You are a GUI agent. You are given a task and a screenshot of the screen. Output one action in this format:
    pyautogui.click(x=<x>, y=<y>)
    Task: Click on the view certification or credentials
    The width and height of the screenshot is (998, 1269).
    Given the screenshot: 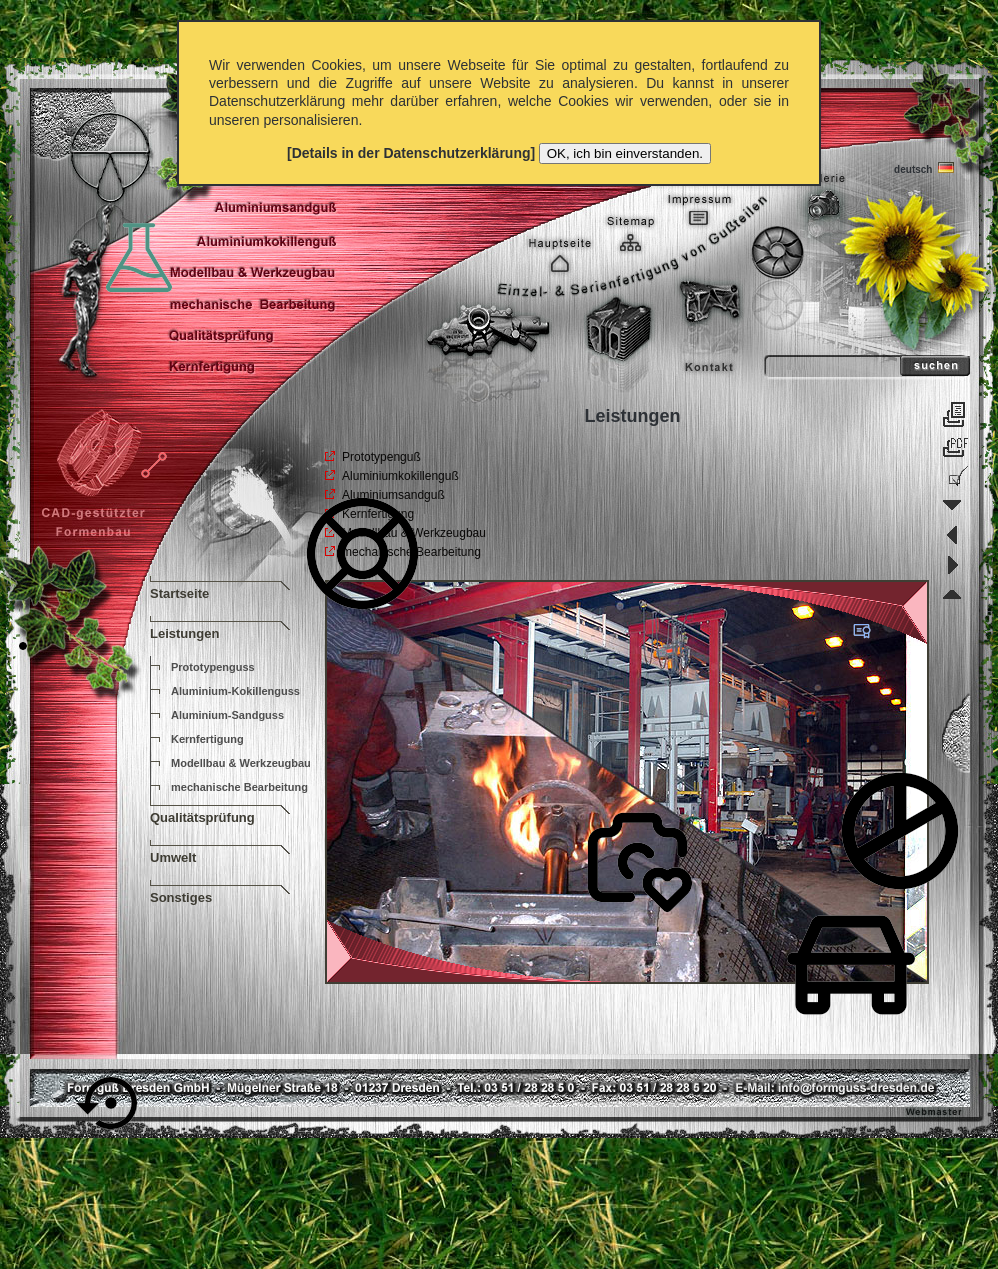 What is the action you would take?
    pyautogui.click(x=861, y=630)
    